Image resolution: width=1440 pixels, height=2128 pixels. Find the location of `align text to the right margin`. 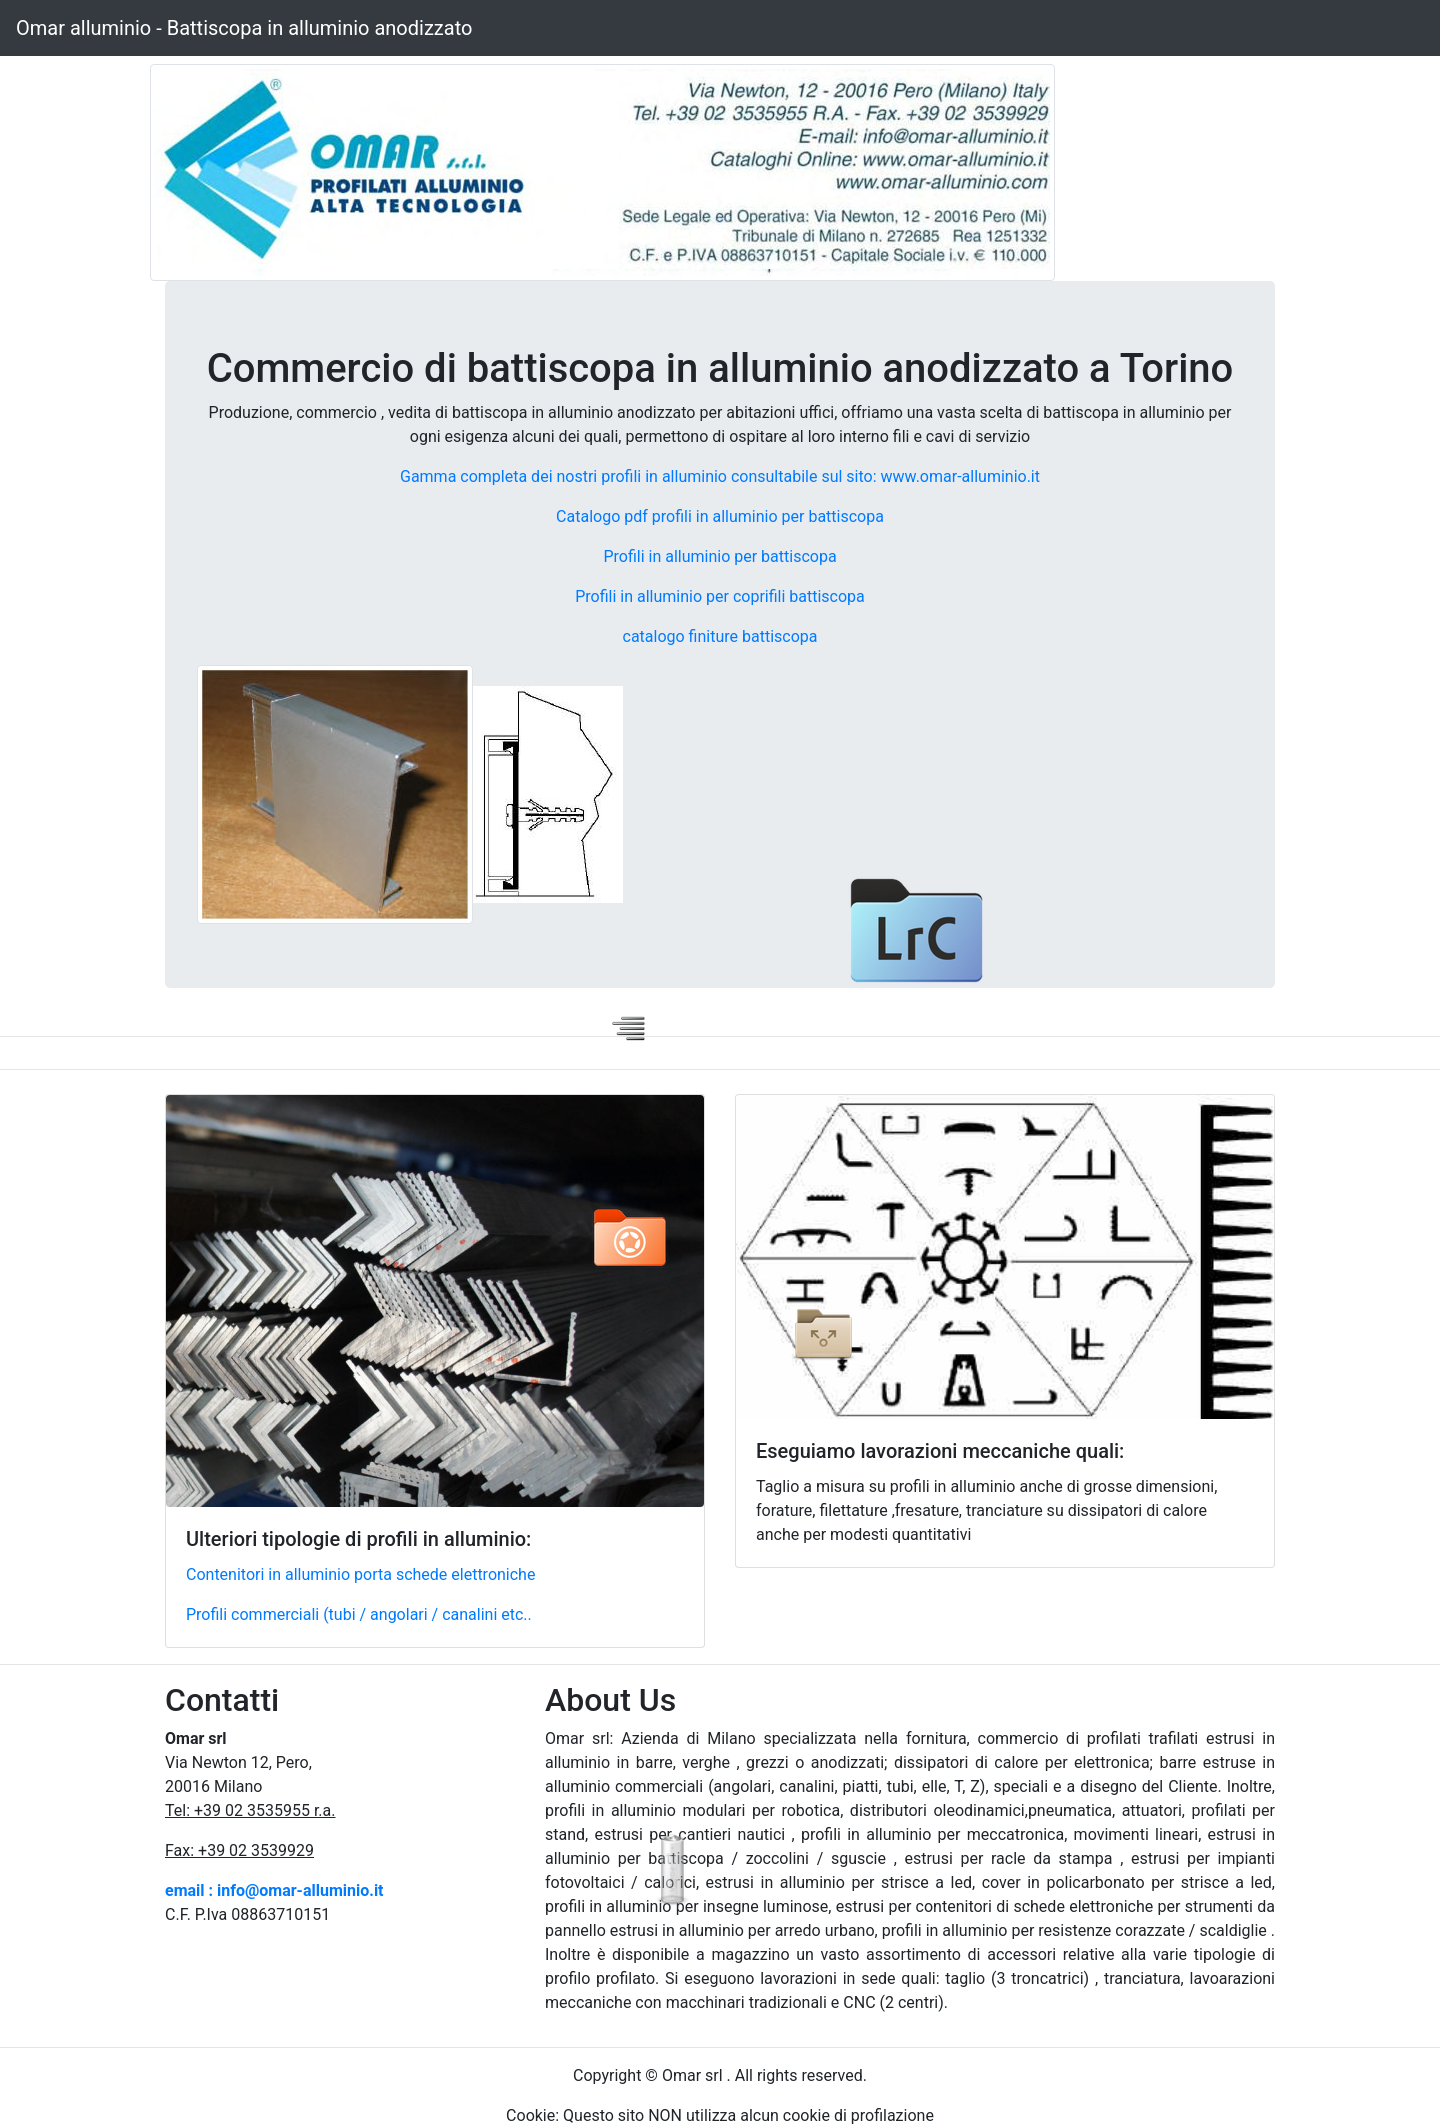

align text to the right margin is located at coordinates (628, 1028).